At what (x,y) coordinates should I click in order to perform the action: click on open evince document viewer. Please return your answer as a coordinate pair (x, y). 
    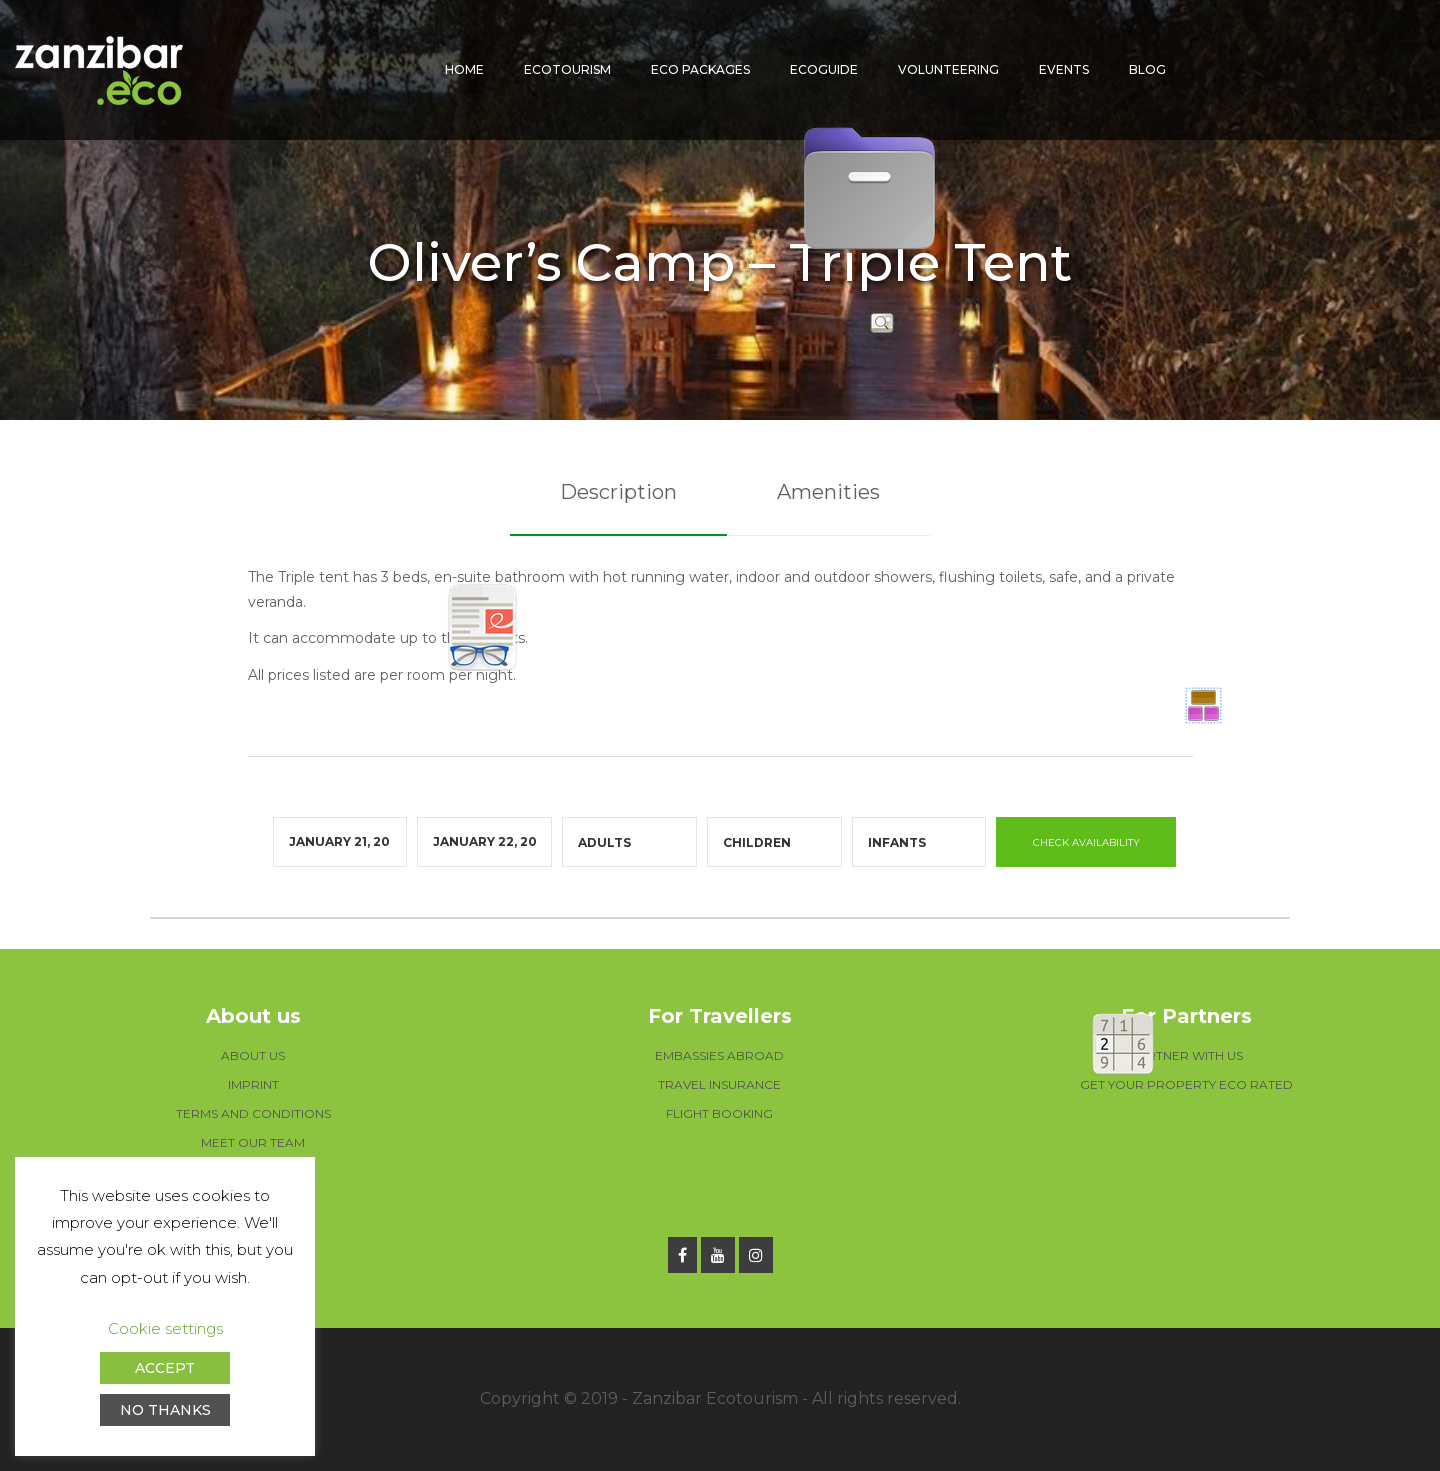
    Looking at the image, I should click on (482, 627).